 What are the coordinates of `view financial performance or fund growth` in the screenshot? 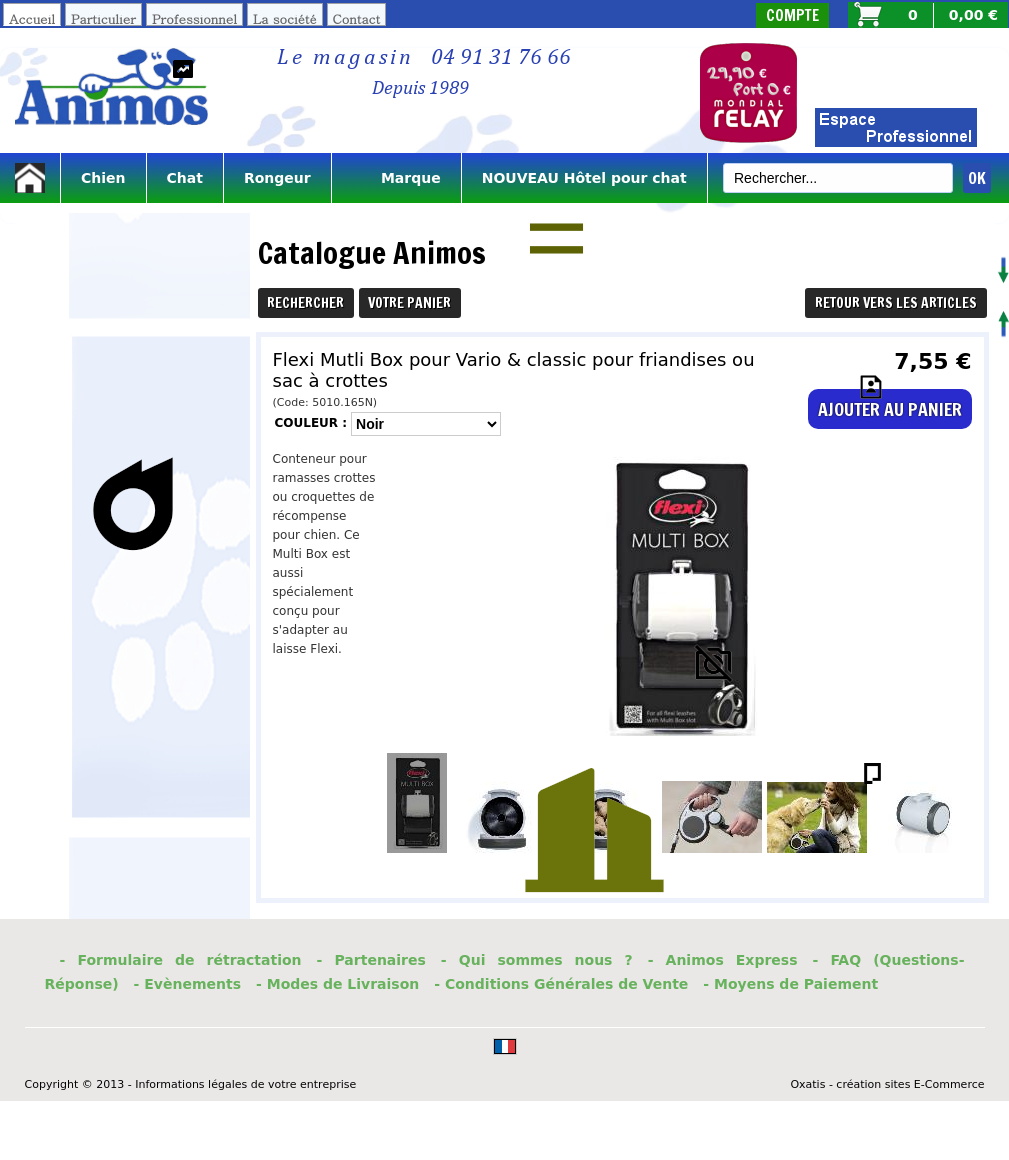 It's located at (183, 69).